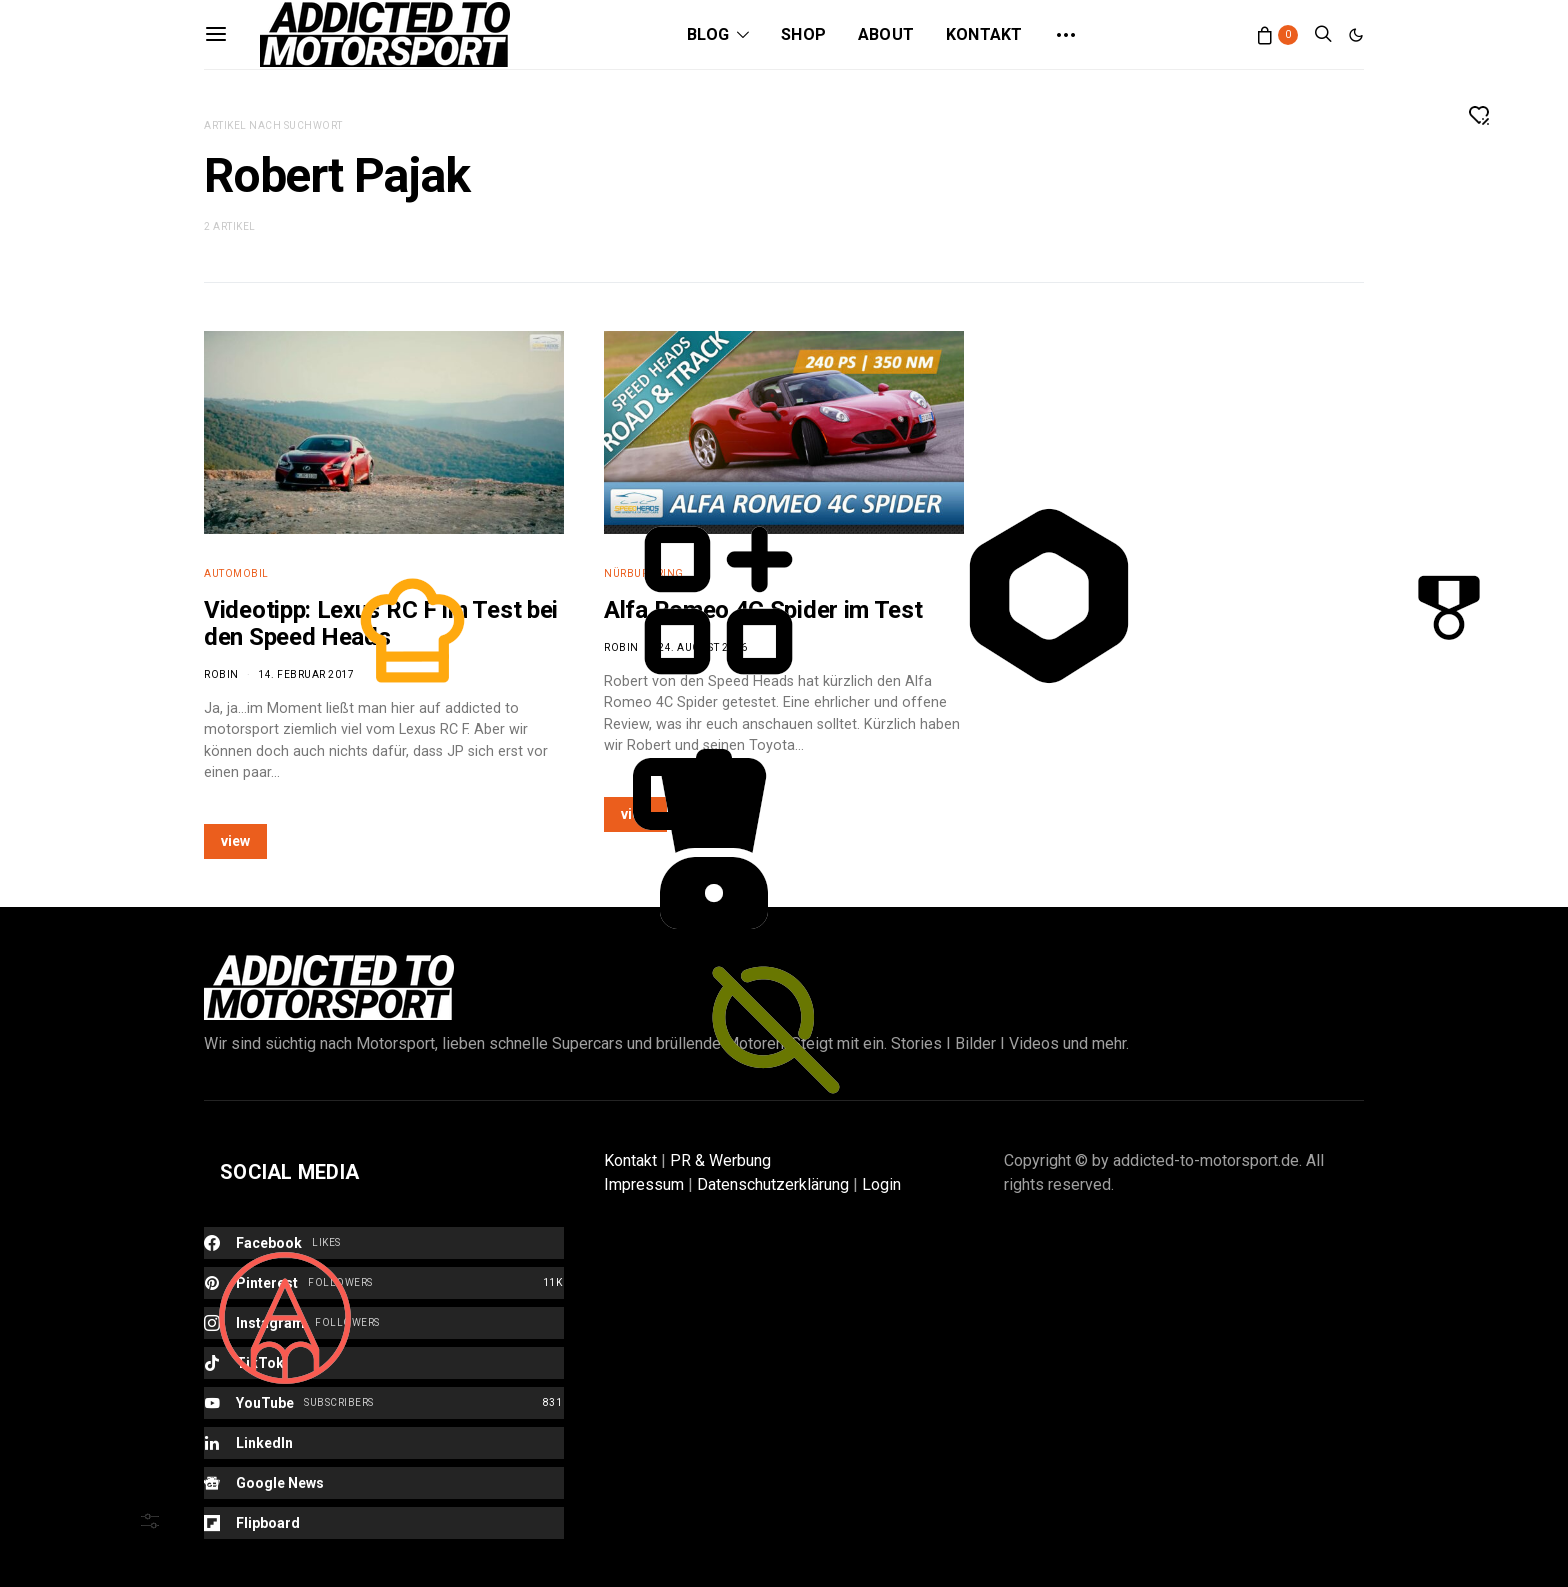 The height and width of the screenshot is (1587, 1568). I want to click on open app drawer or menu, so click(718, 600).